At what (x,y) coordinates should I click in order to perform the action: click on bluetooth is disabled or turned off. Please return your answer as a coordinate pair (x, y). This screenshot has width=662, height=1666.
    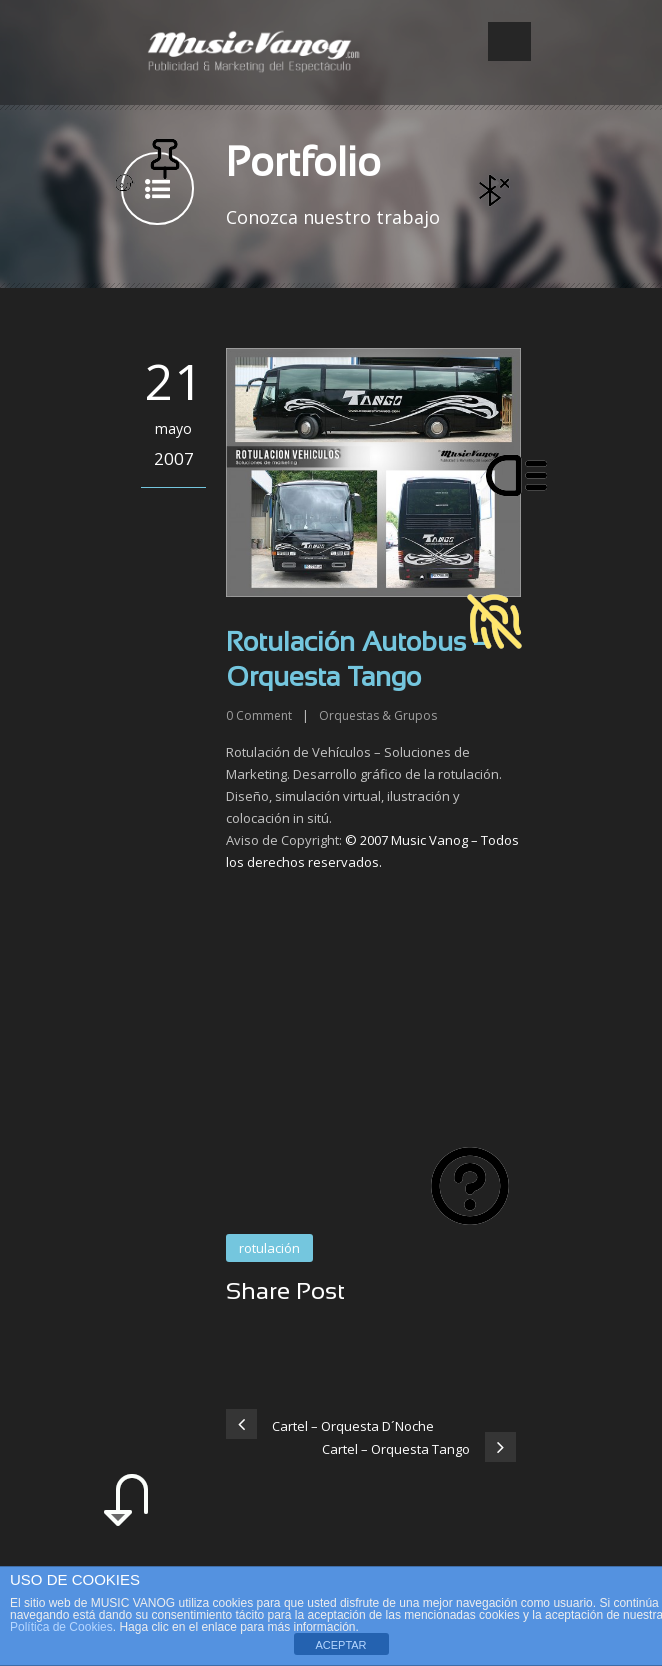
    Looking at the image, I should click on (492, 190).